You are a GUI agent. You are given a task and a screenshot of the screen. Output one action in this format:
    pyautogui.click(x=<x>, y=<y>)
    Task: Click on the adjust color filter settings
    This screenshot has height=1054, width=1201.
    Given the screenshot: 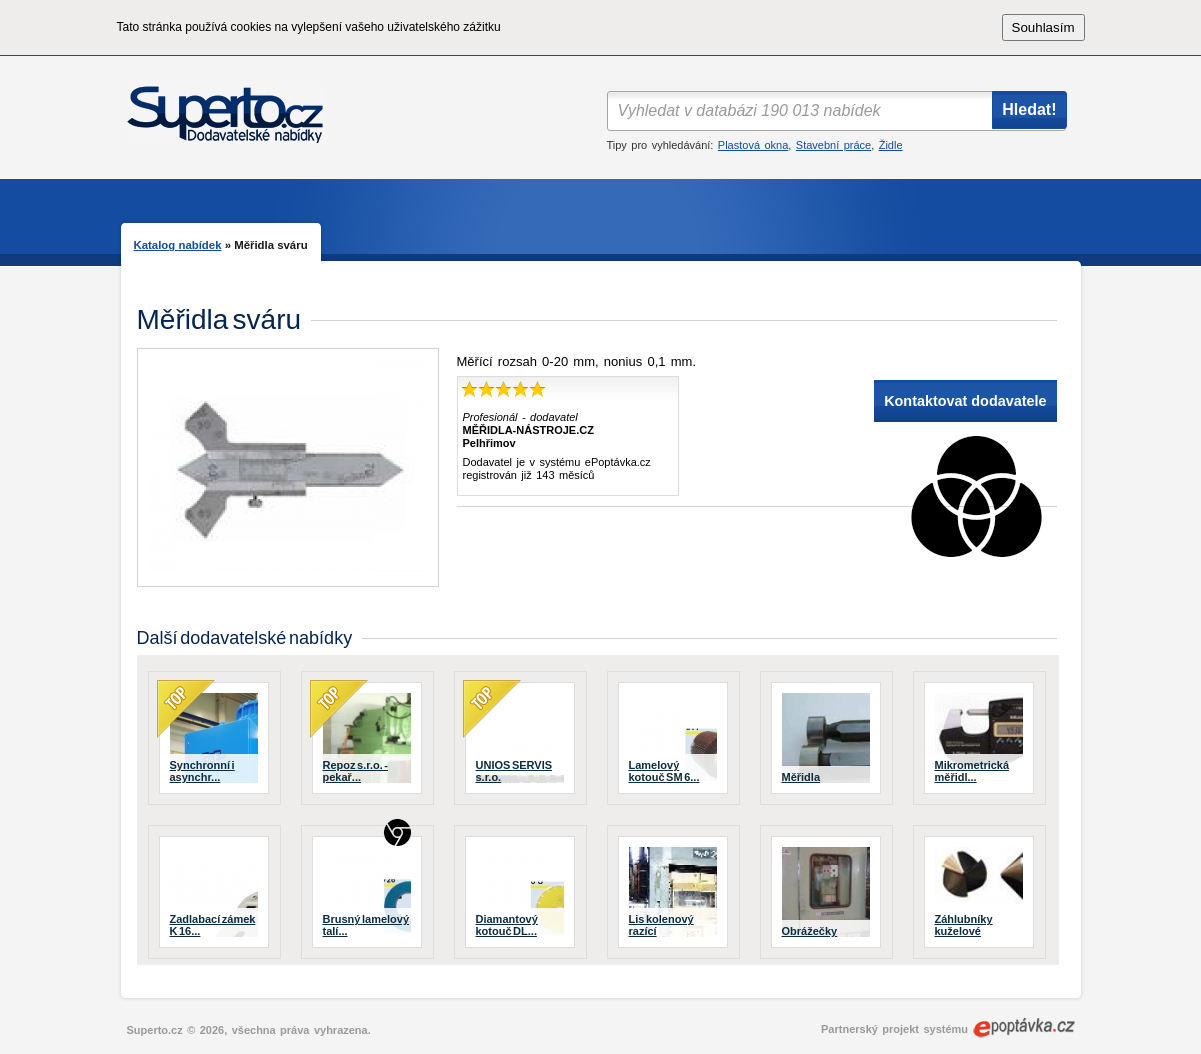 What is the action you would take?
    pyautogui.click(x=976, y=496)
    